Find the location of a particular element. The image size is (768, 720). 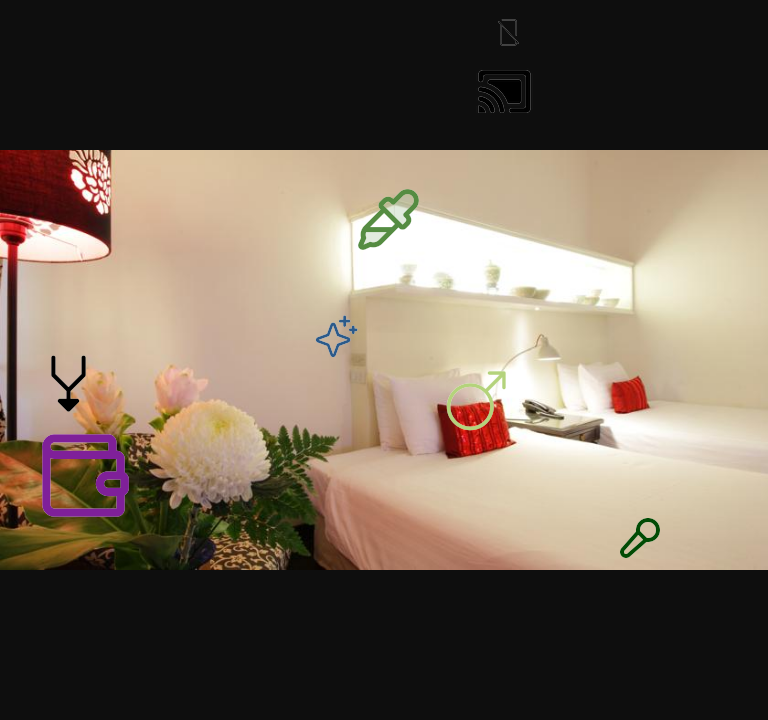

mobile device unavailable or disabled is located at coordinates (508, 32).